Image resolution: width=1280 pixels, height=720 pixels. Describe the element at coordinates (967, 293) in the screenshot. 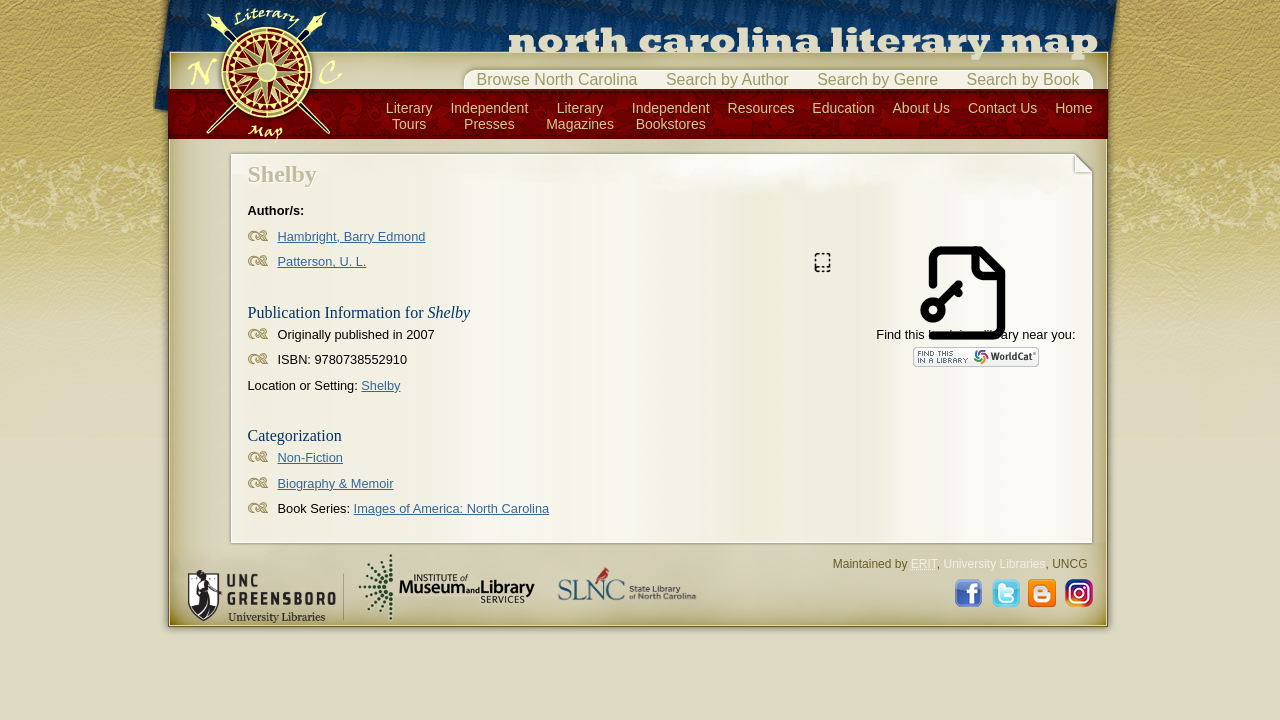

I see `access encrypted or password-protected file` at that location.